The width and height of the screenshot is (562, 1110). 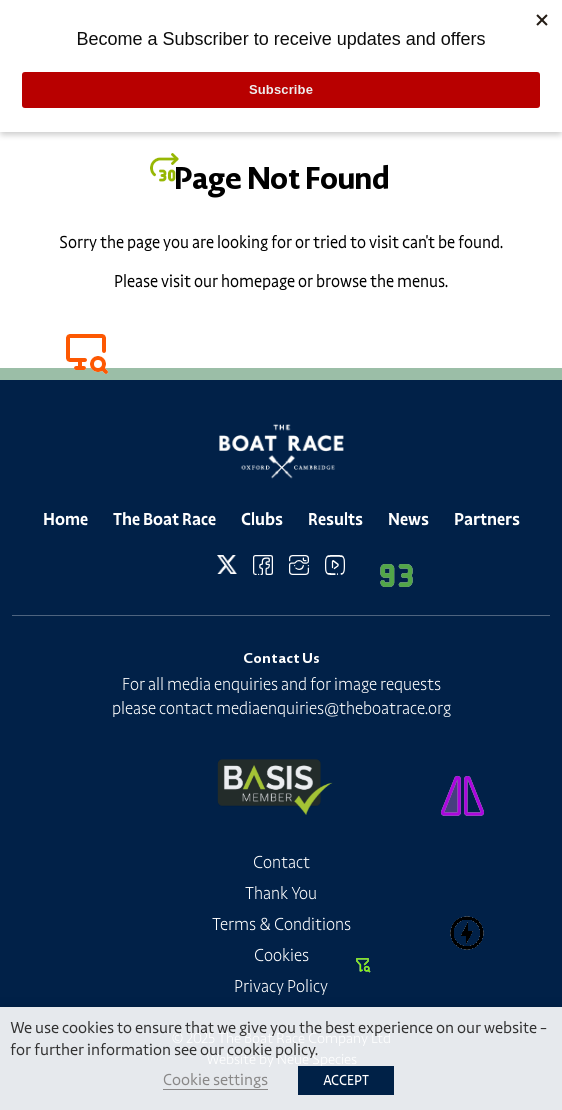 What do you see at coordinates (165, 168) in the screenshot?
I see `skip forward 30 seconds` at bounding box center [165, 168].